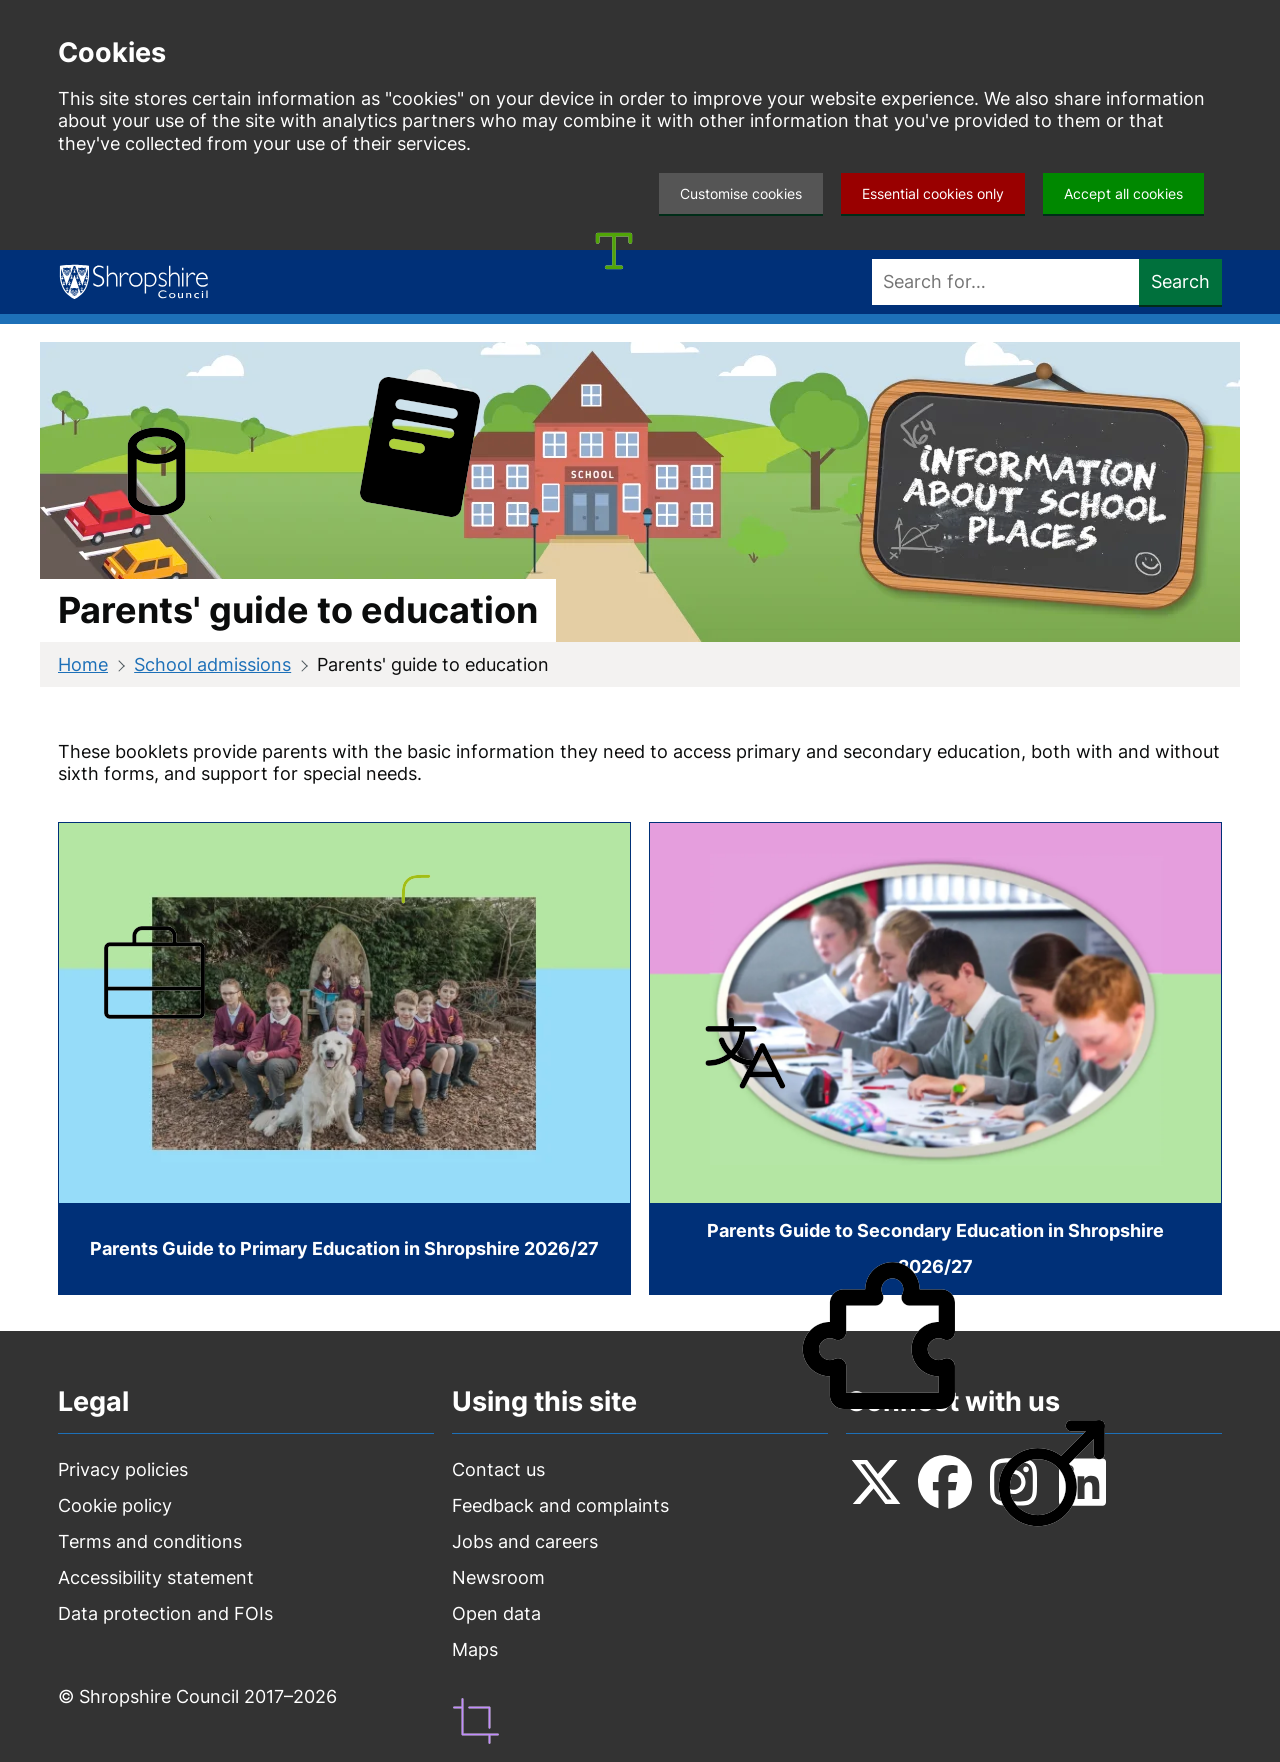  I want to click on apply iOS-style rounded corner to element, so click(416, 889).